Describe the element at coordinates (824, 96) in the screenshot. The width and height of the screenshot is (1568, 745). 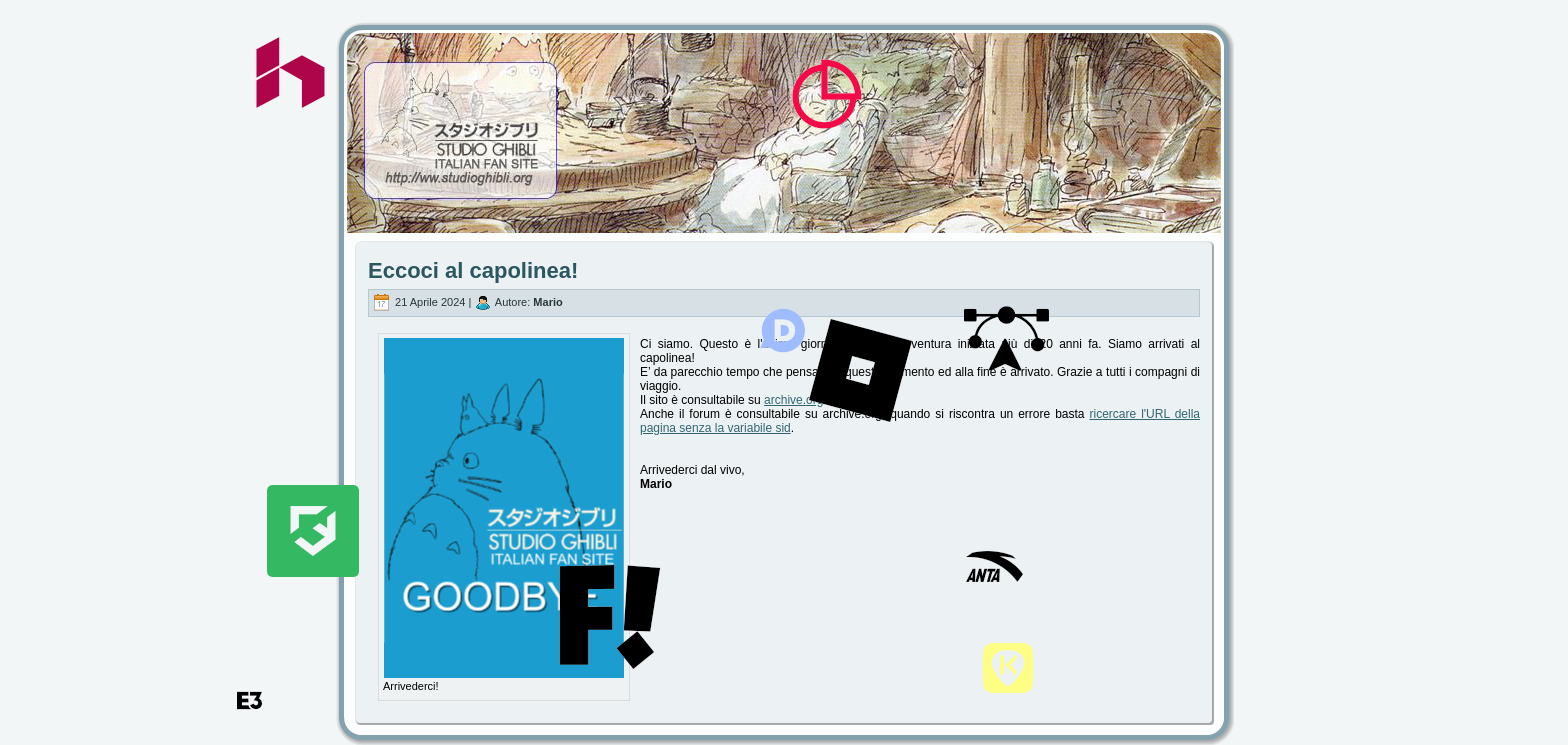
I see `view business analytics or statistics` at that location.